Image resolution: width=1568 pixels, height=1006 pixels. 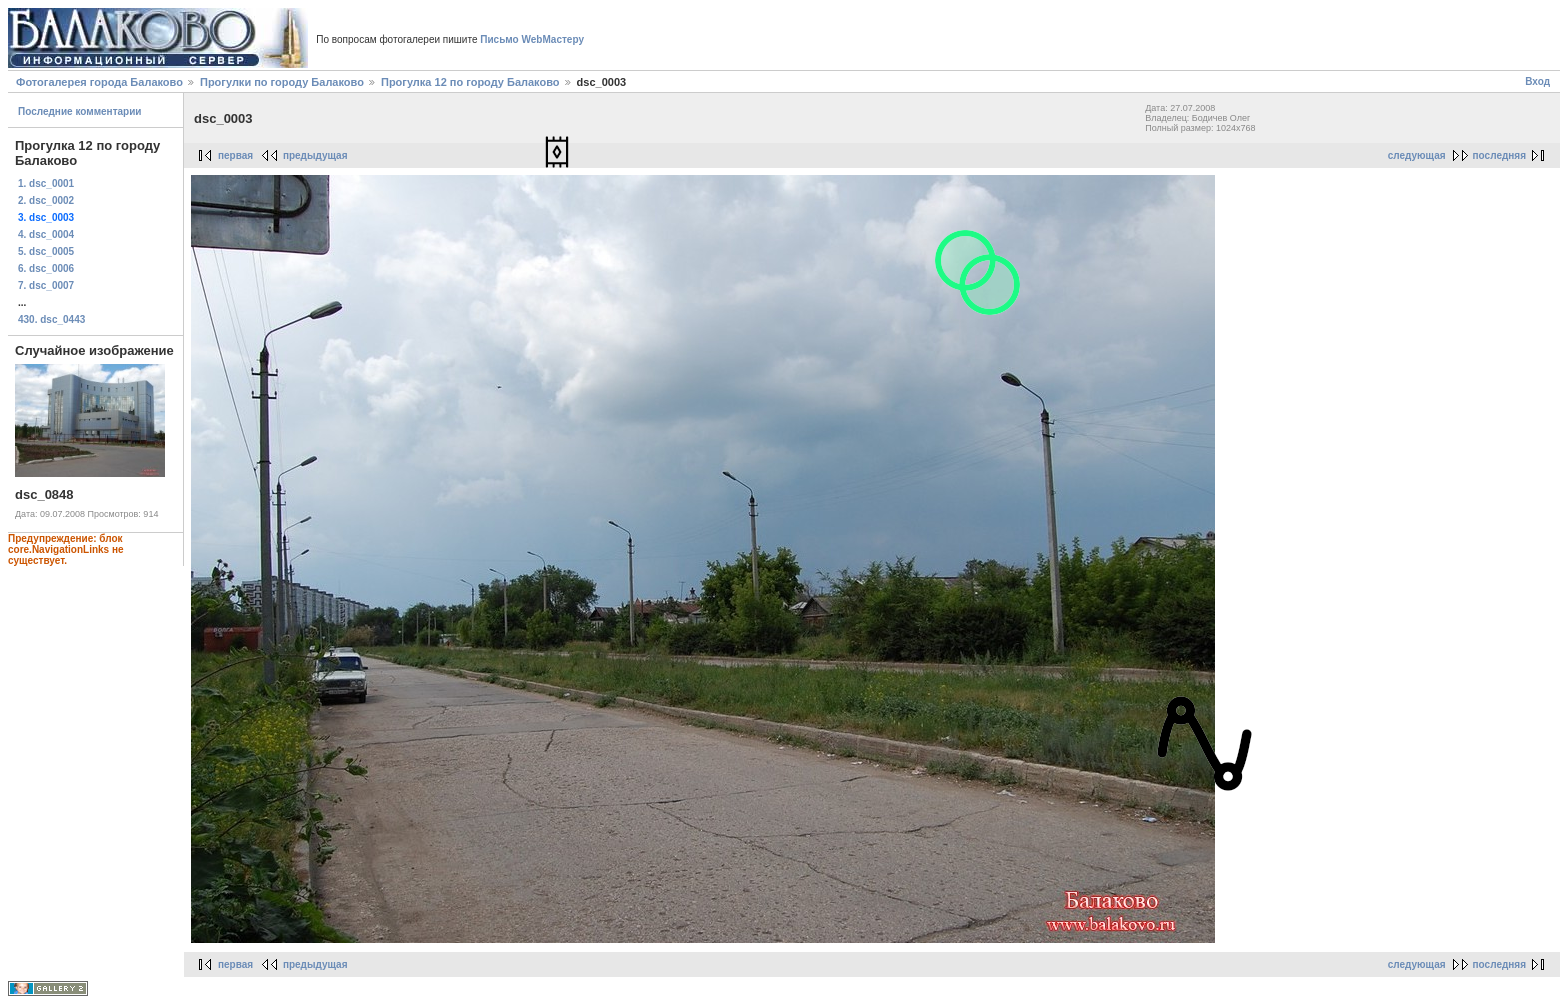 What do you see at coordinates (557, 152) in the screenshot?
I see `view rug or carpet options` at bounding box center [557, 152].